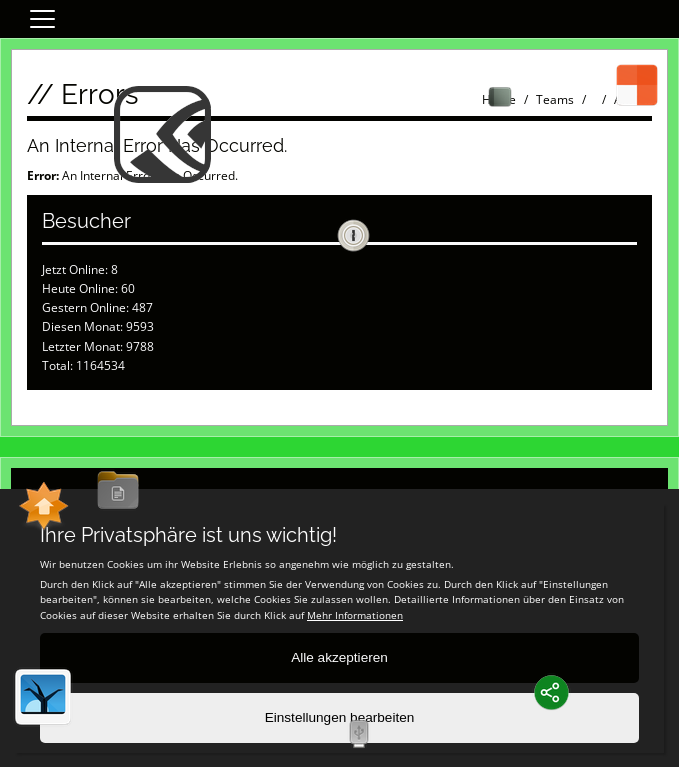  Describe the element at coordinates (637, 85) in the screenshot. I see `switch to the bottom-left workspace` at that location.